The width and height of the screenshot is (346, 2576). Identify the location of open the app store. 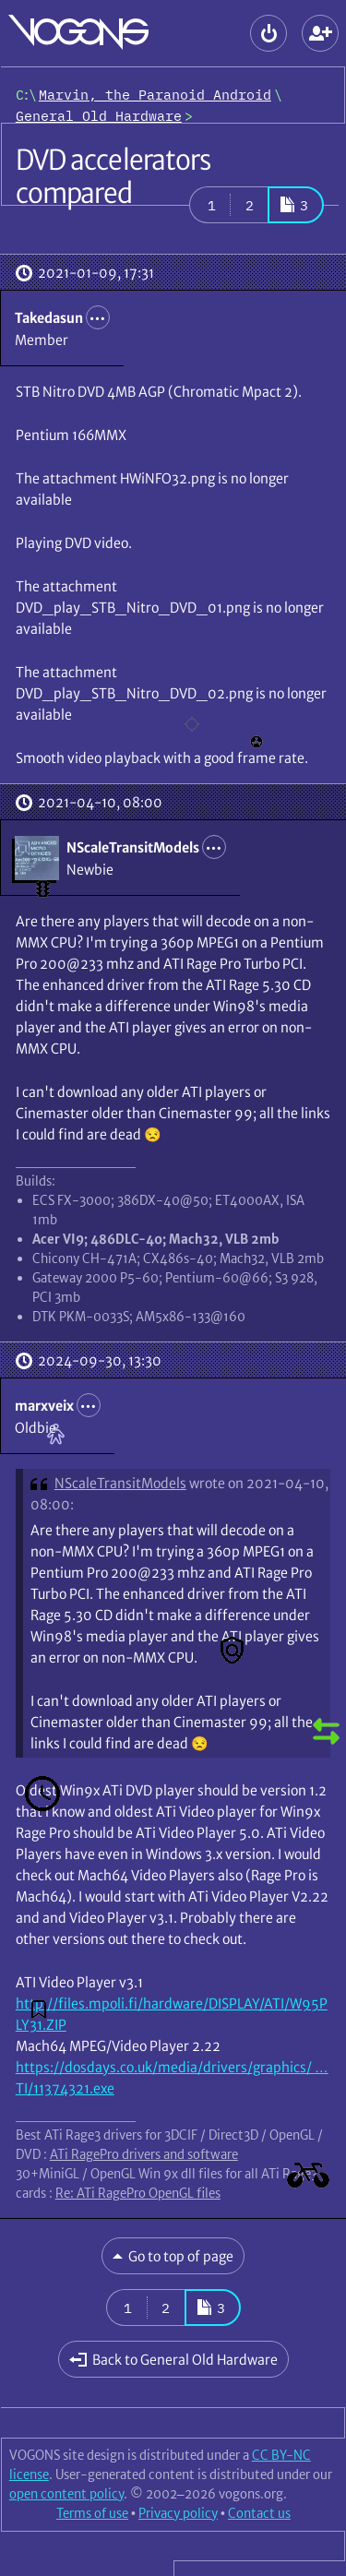
(257, 742).